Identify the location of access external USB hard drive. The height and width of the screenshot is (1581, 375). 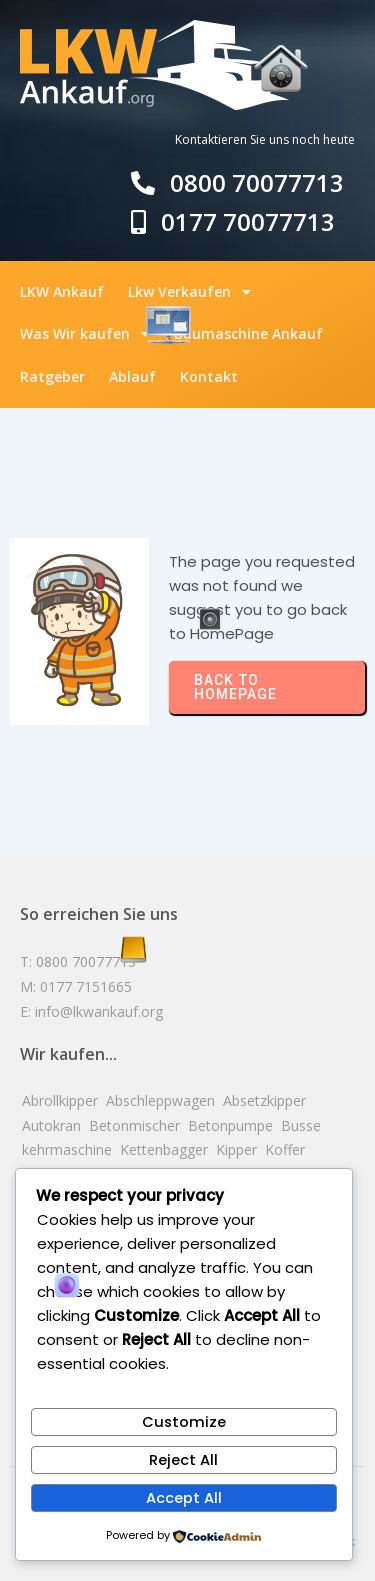
(133, 949).